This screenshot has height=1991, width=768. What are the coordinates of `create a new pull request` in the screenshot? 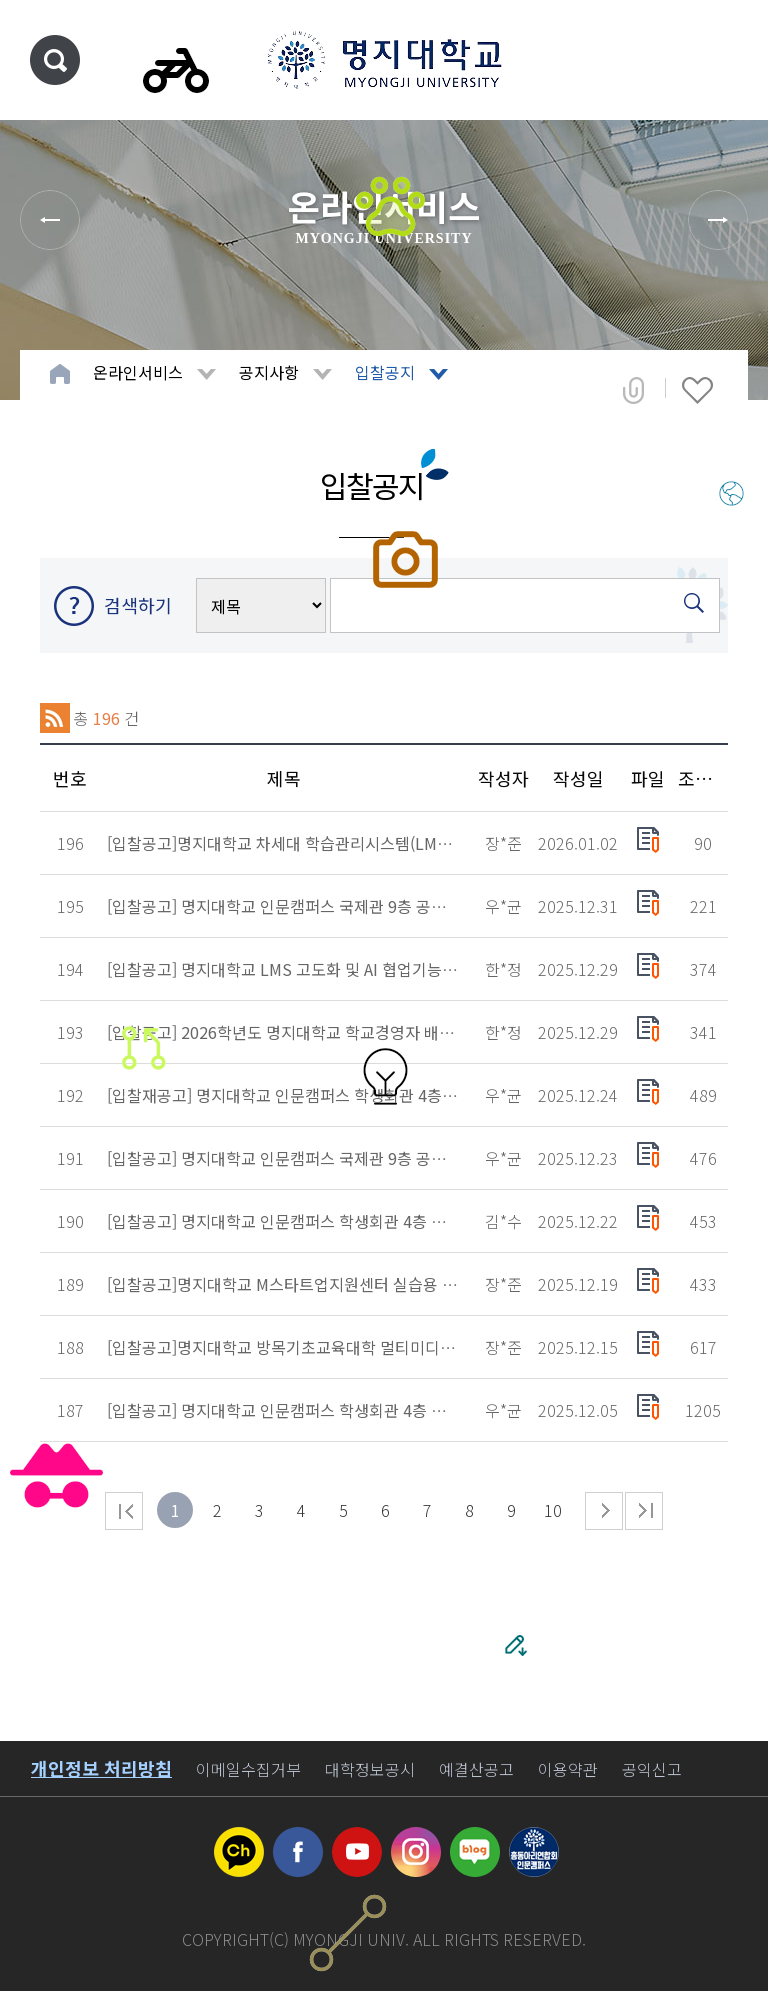 It's located at (142, 1048).